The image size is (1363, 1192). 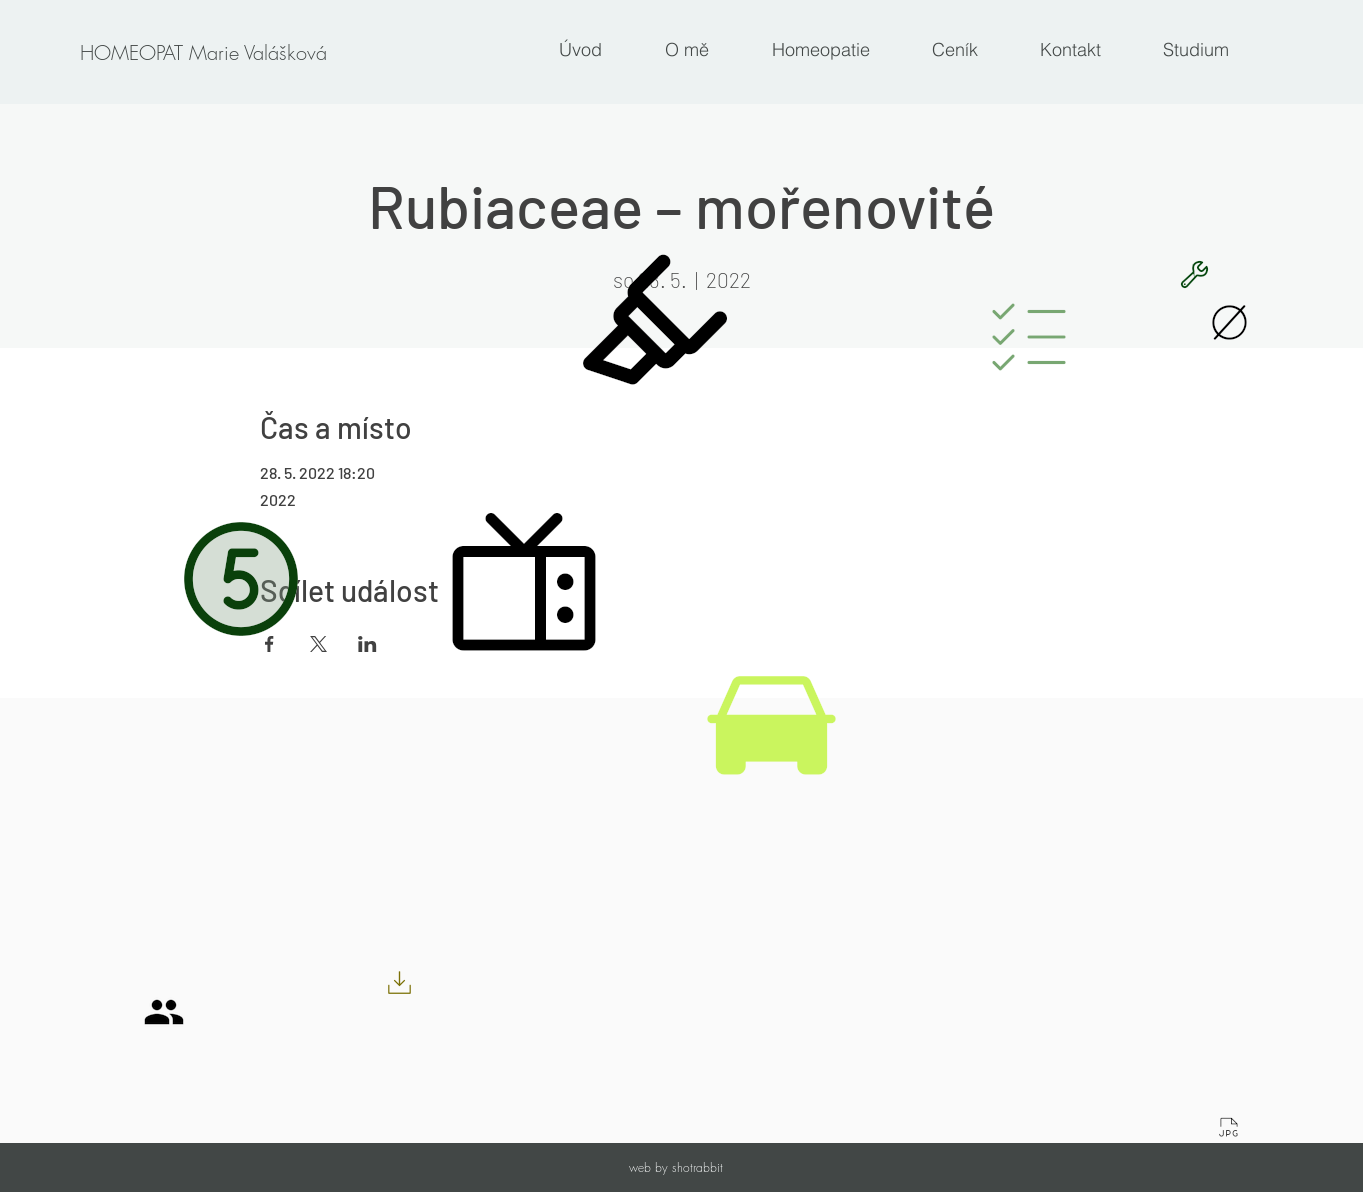 What do you see at coordinates (1194, 274) in the screenshot?
I see `access settings or configuration options` at bounding box center [1194, 274].